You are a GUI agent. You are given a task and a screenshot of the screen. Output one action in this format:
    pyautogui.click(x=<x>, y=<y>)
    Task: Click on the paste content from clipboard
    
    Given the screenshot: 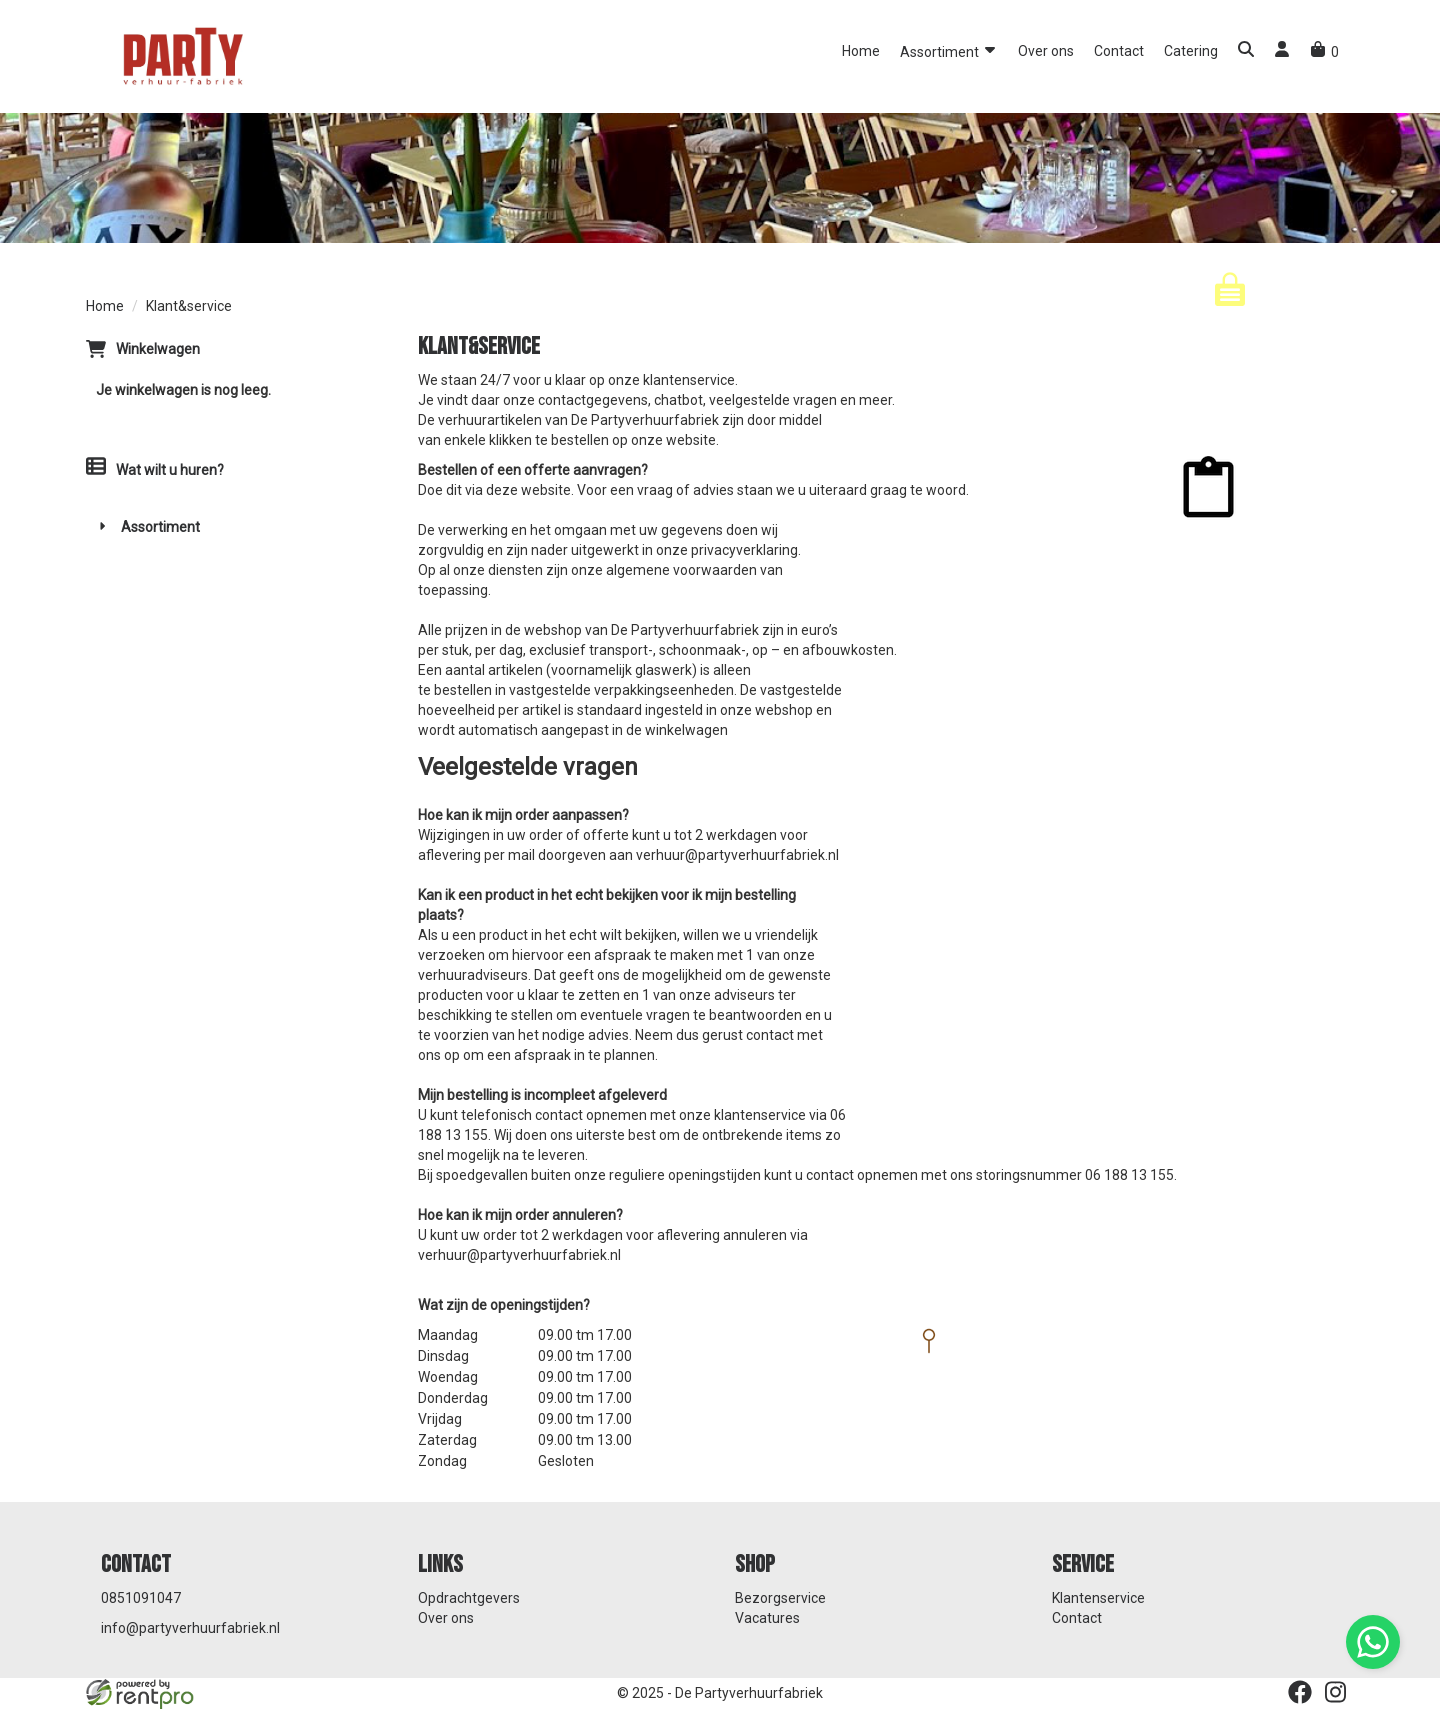 What is the action you would take?
    pyautogui.click(x=1208, y=489)
    